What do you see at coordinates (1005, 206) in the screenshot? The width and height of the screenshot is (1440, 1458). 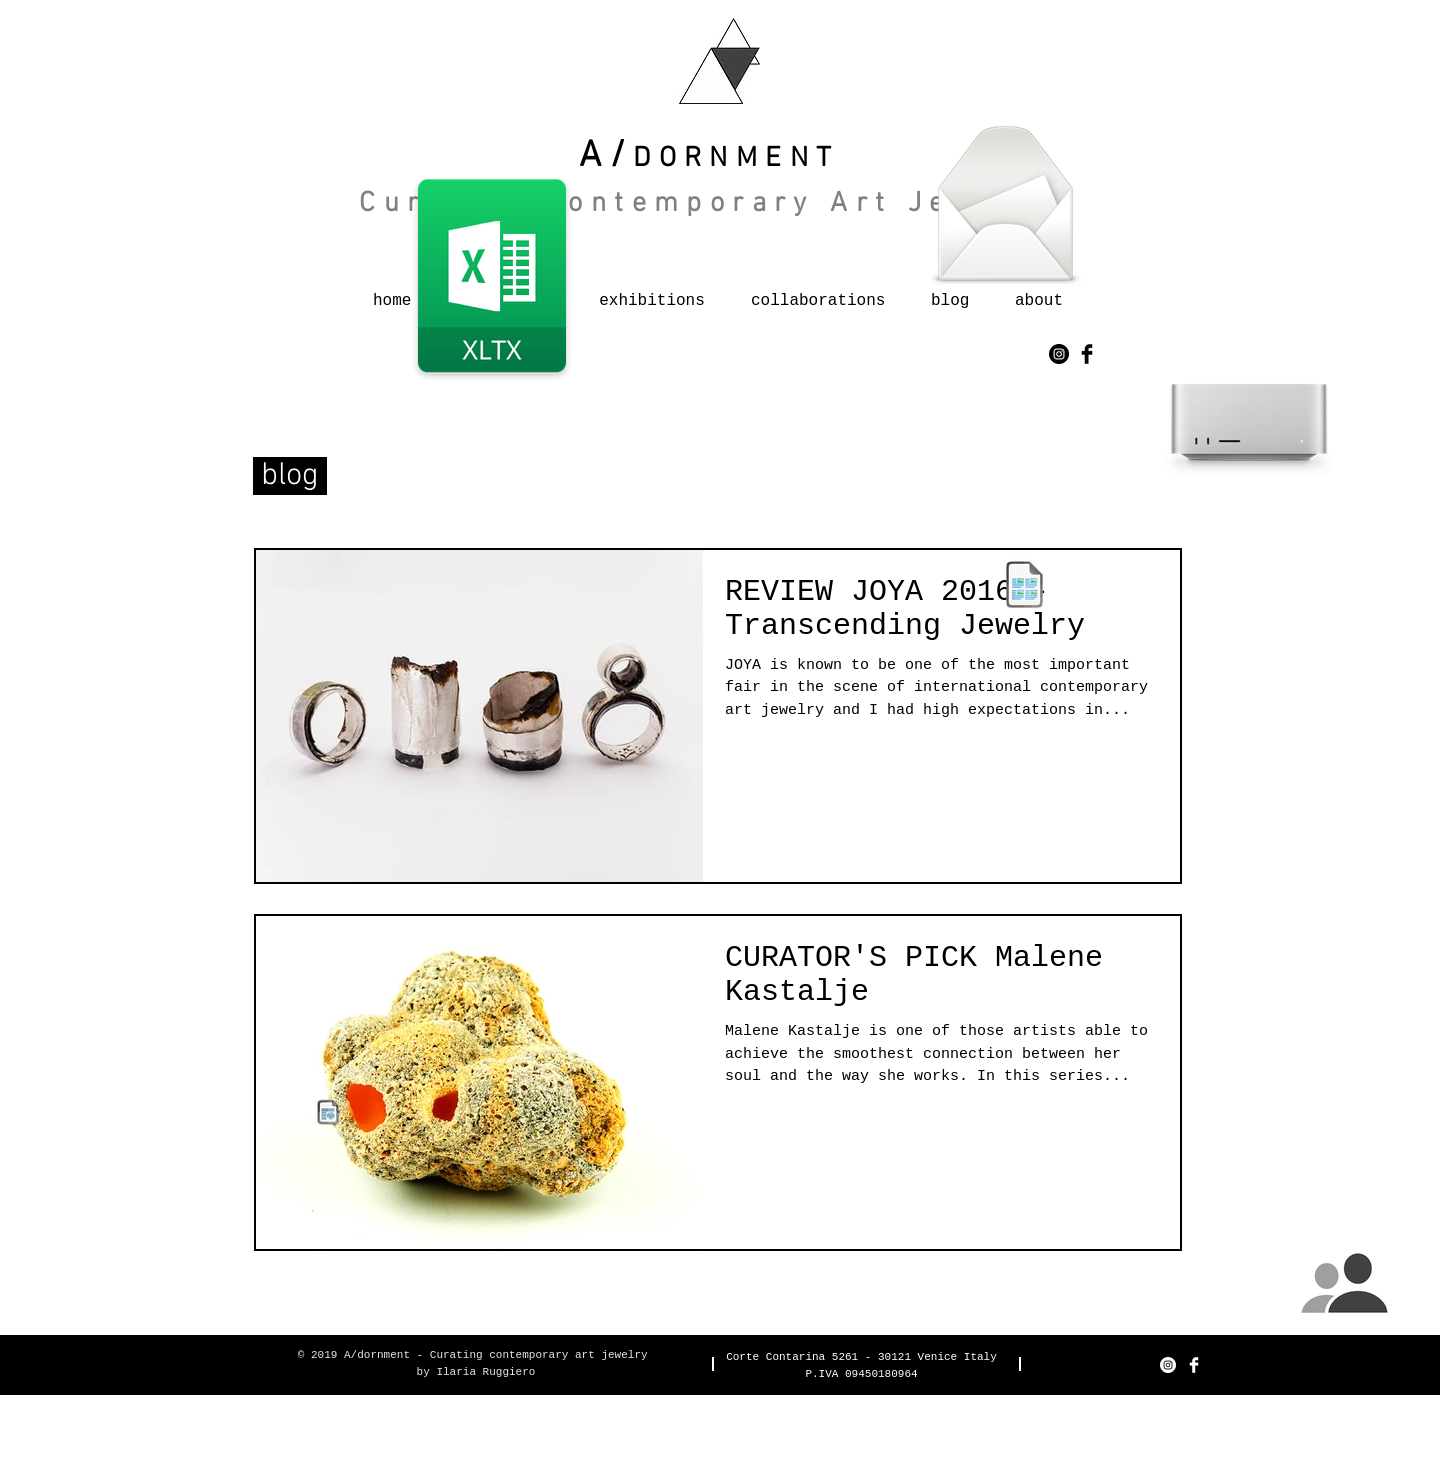 I see `indicates an item has associated email or message` at bounding box center [1005, 206].